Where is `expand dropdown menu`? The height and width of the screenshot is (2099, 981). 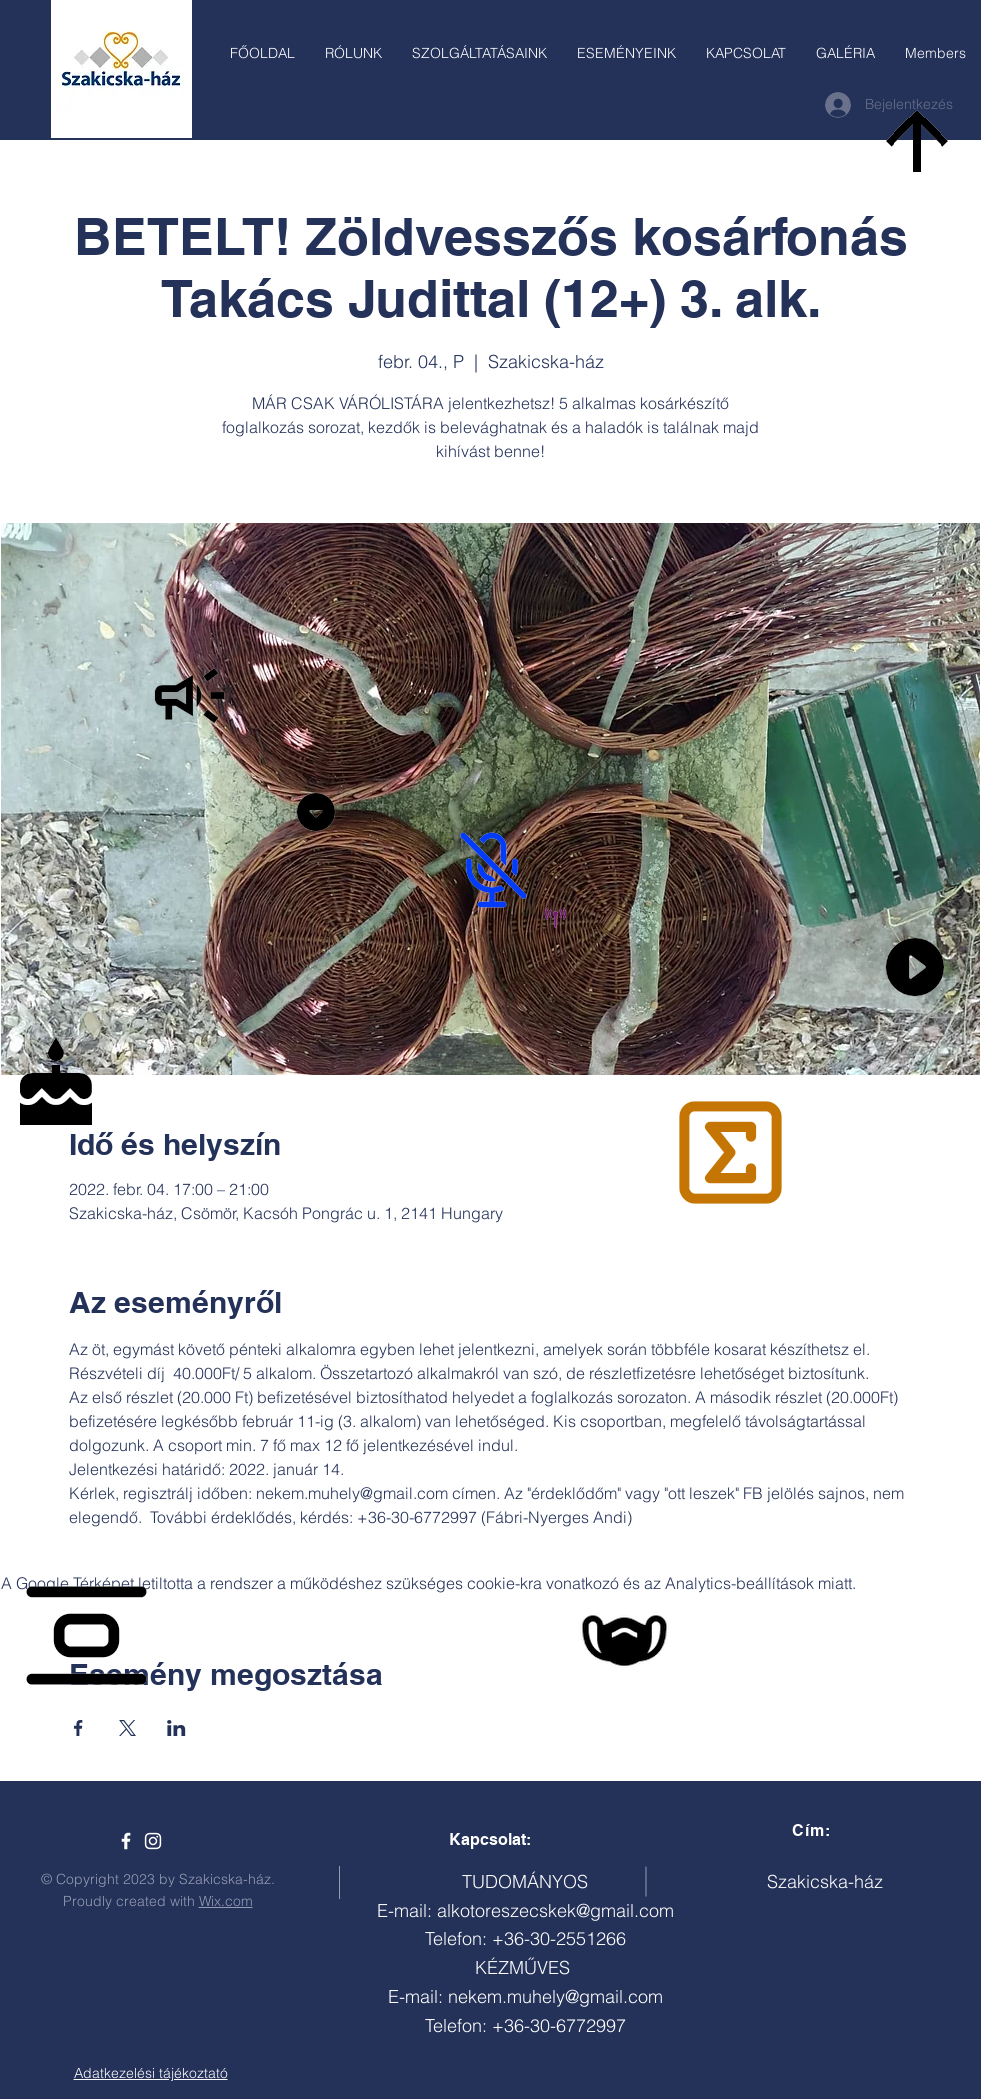 expand dropdown menu is located at coordinates (316, 812).